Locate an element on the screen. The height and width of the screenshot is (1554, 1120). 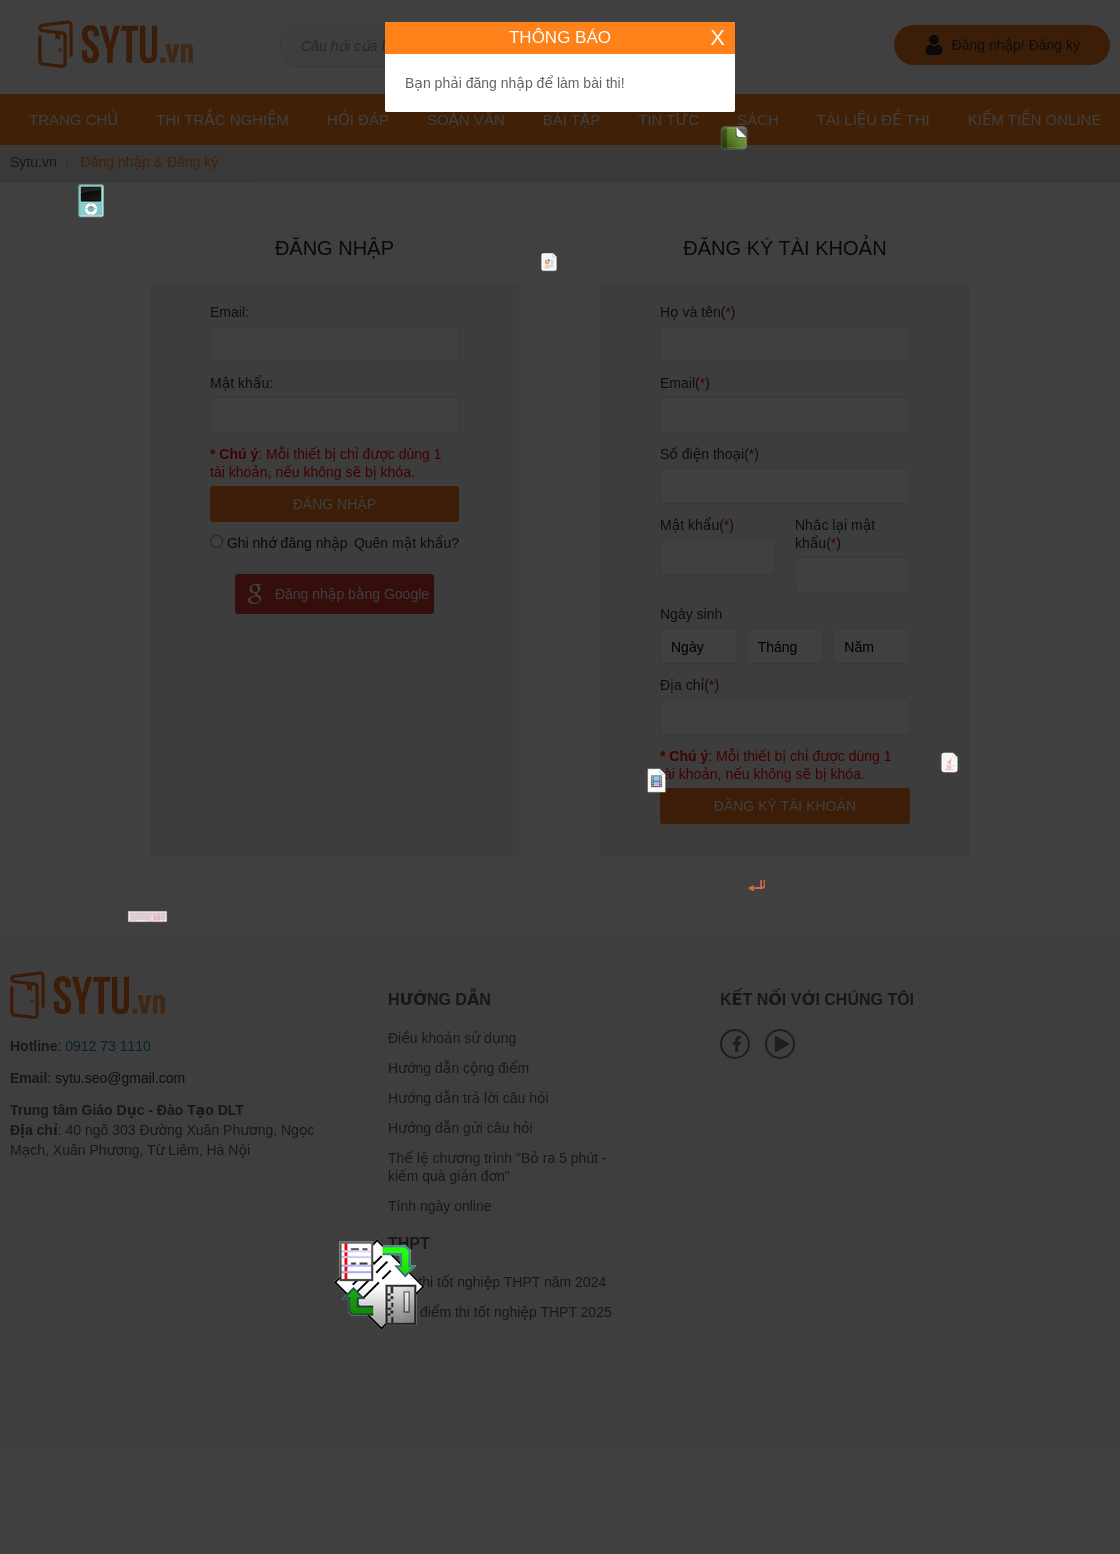
a java source code file is located at coordinates (949, 762).